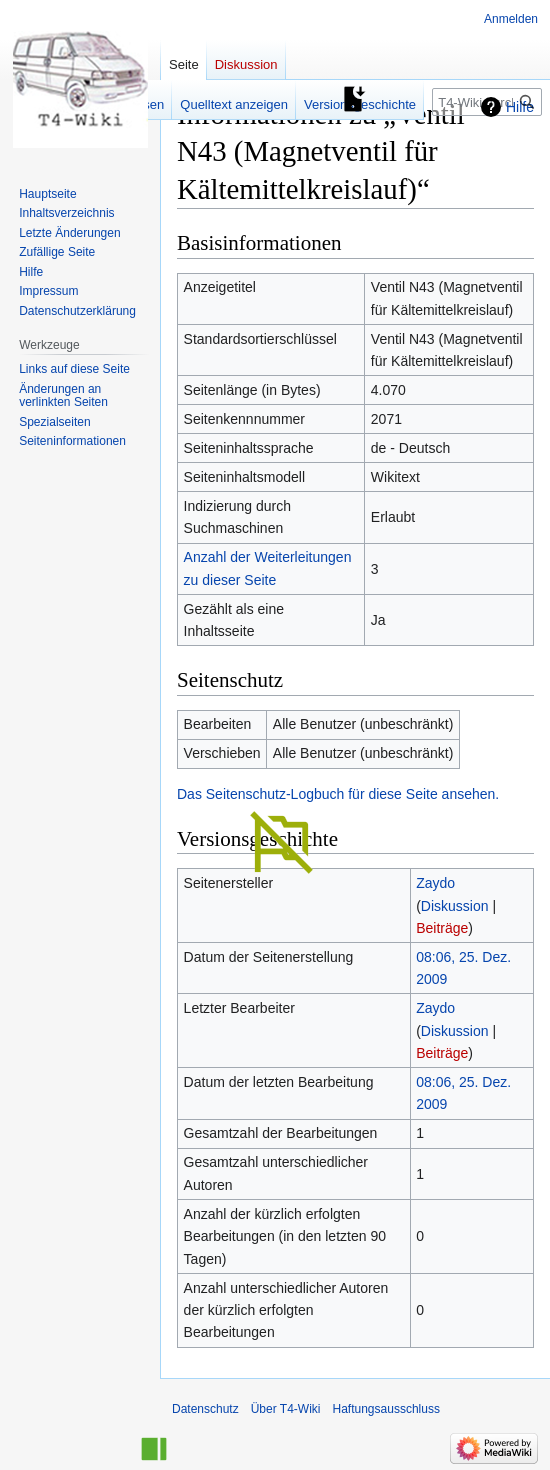  Describe the element at coordinates (154, 1449) in the screenshot. I see `switch to right sidebar layout` at that location.